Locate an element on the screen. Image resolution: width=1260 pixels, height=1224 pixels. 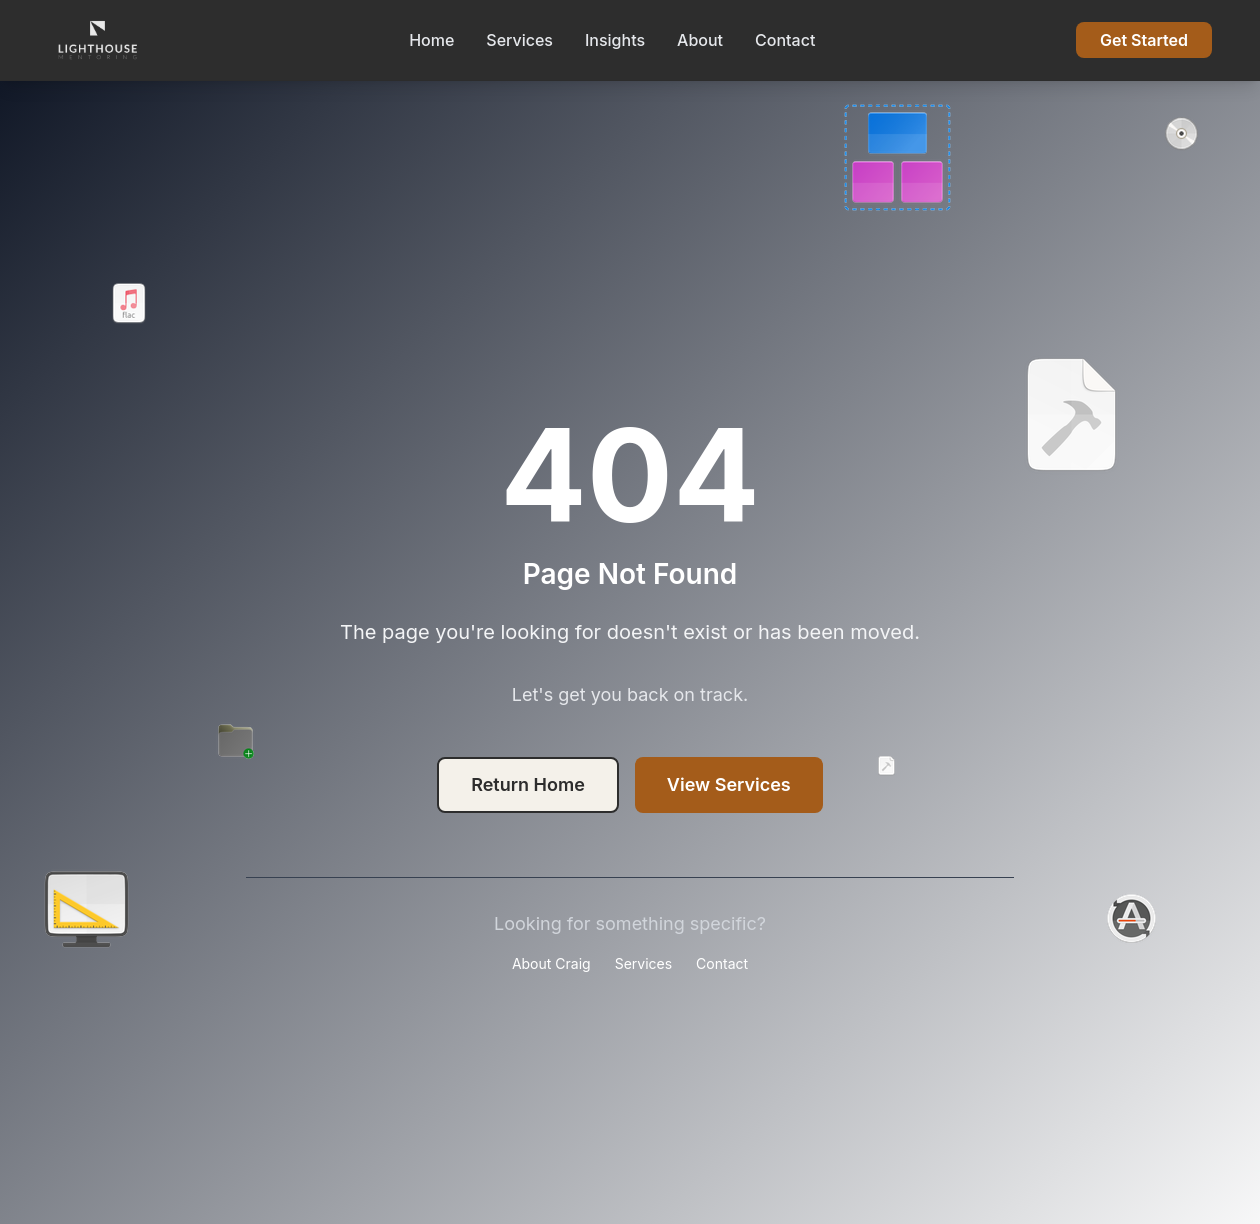
indicates a CD or optical disc drive is located at coordinates (1181, 133).